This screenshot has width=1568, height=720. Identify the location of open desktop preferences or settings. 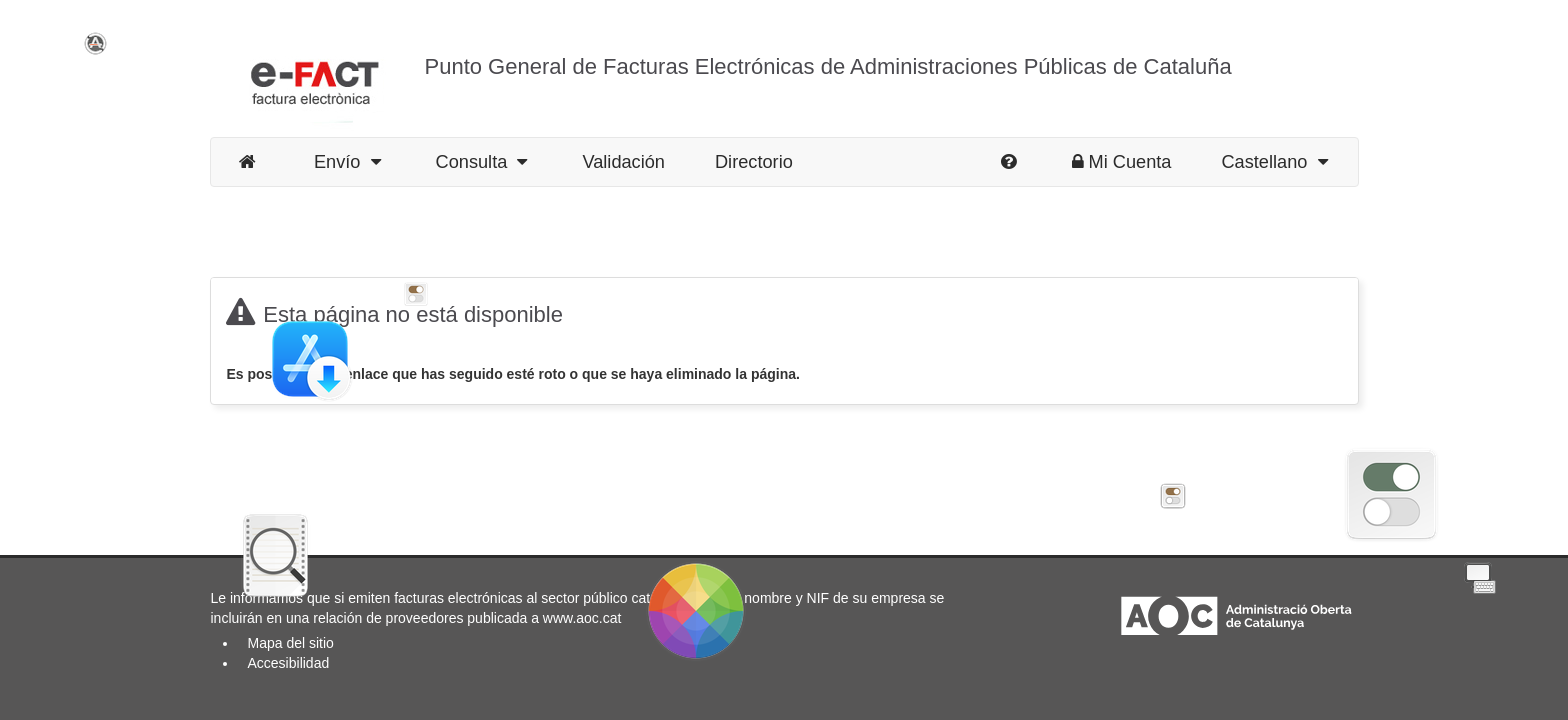
(1173, 496).